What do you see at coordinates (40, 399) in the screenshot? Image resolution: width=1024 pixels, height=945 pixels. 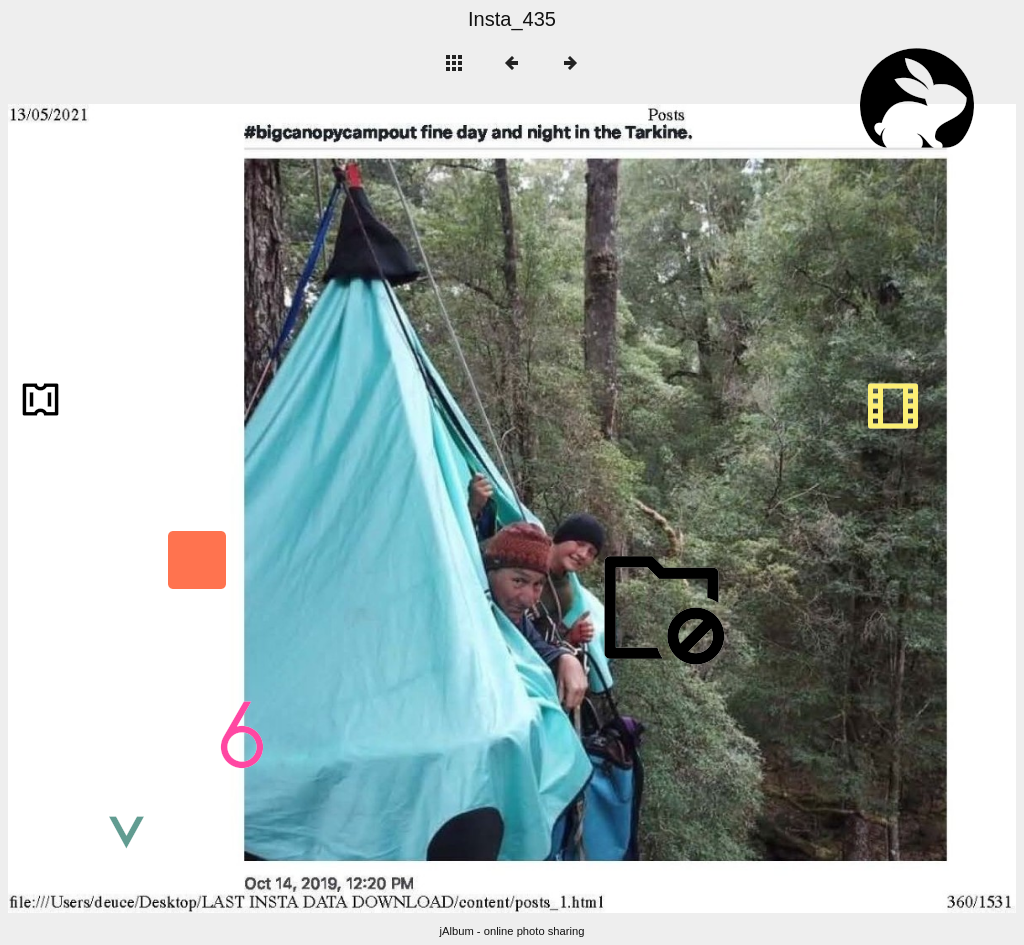 I see `view available coupons or vouchers` at bounding box center [40, 399].